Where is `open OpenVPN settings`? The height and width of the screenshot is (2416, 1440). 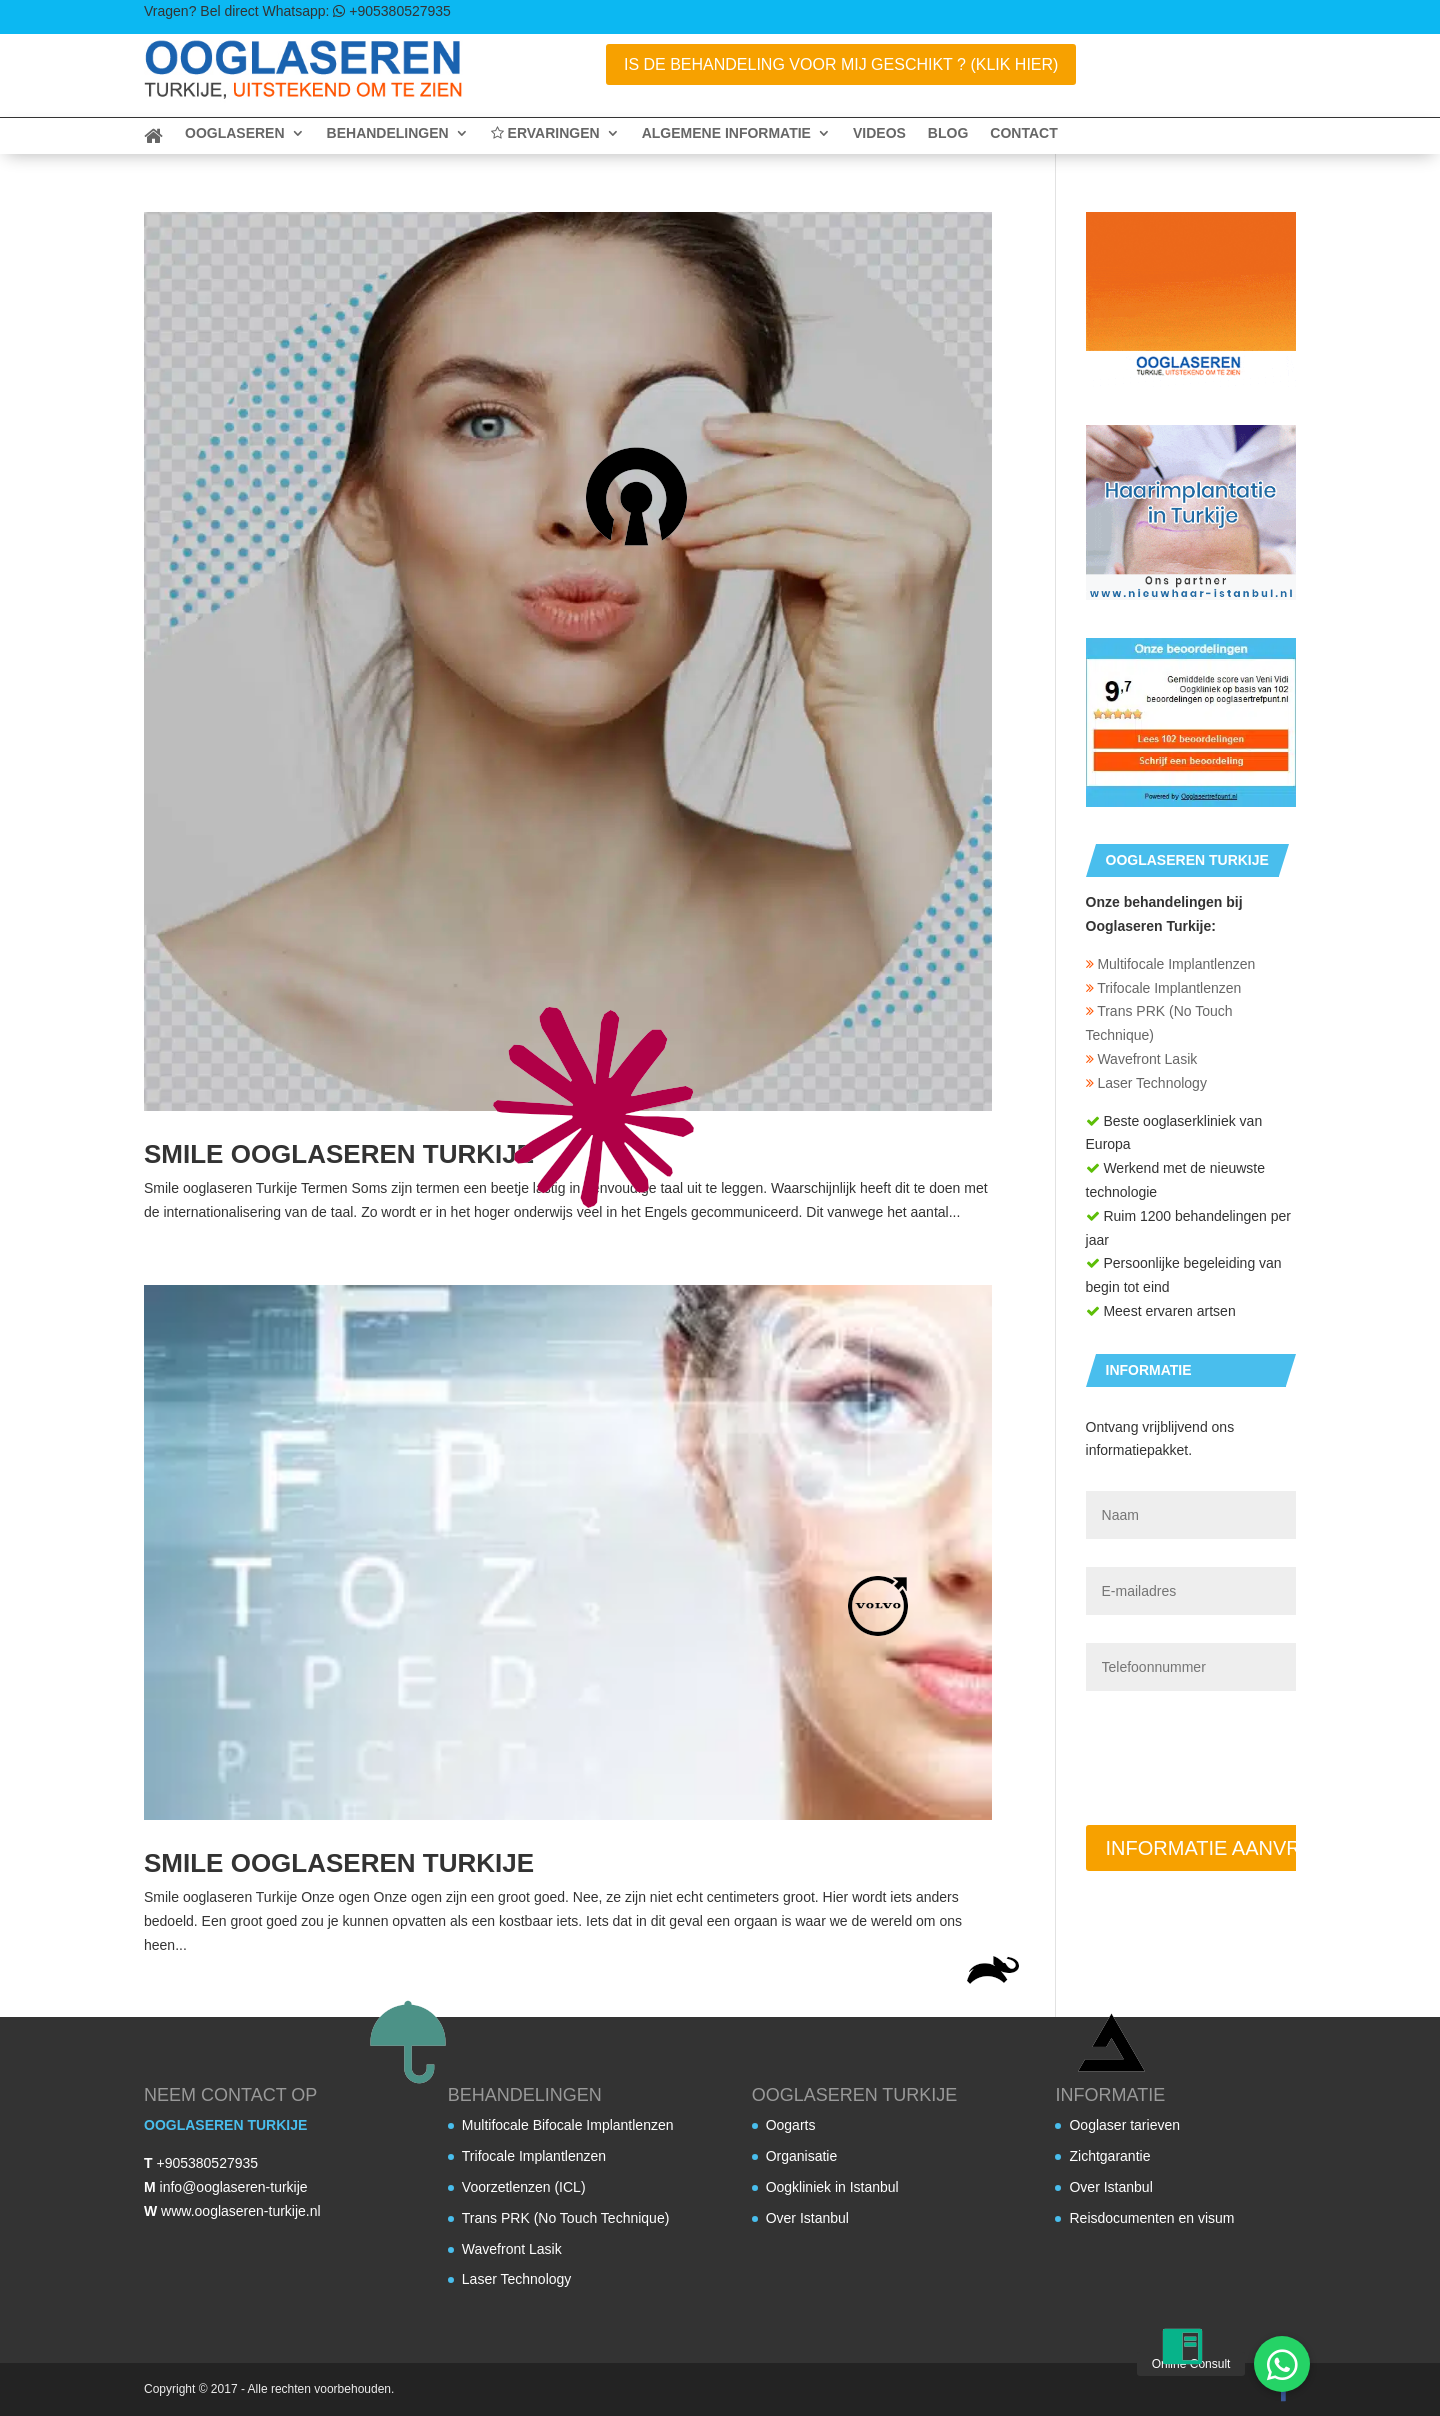 open OpenVPN settings is located at coordinates (636, 496).